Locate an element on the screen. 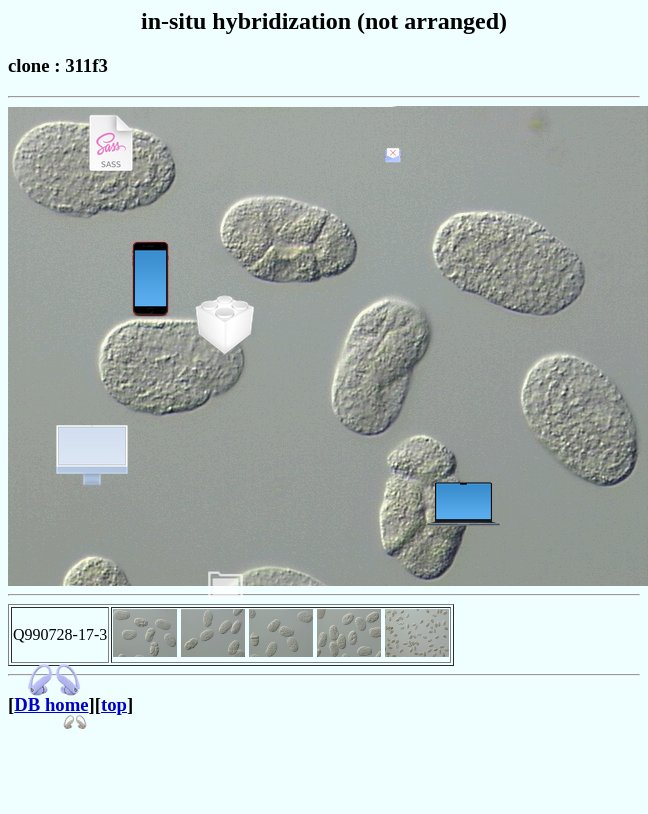 This screenshot has height=814, width=648. access your media library folder is located at coordinates (225, 585).